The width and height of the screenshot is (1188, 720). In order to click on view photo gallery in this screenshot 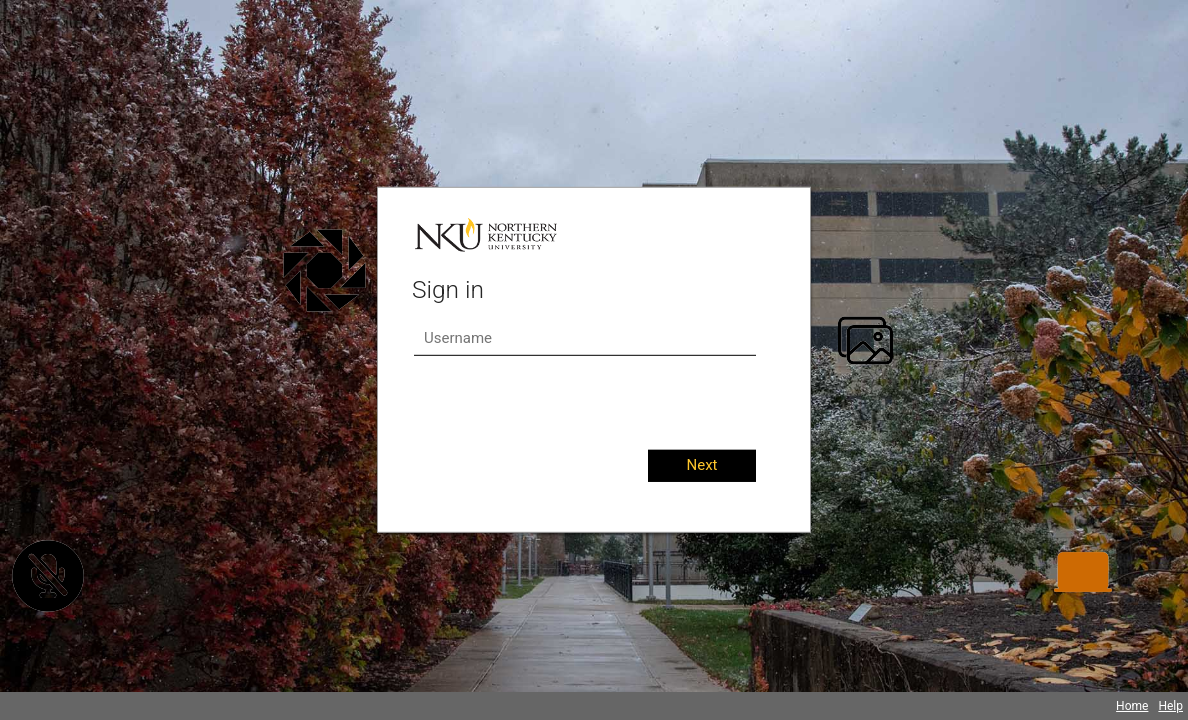, I will do `click(865, 340)`.